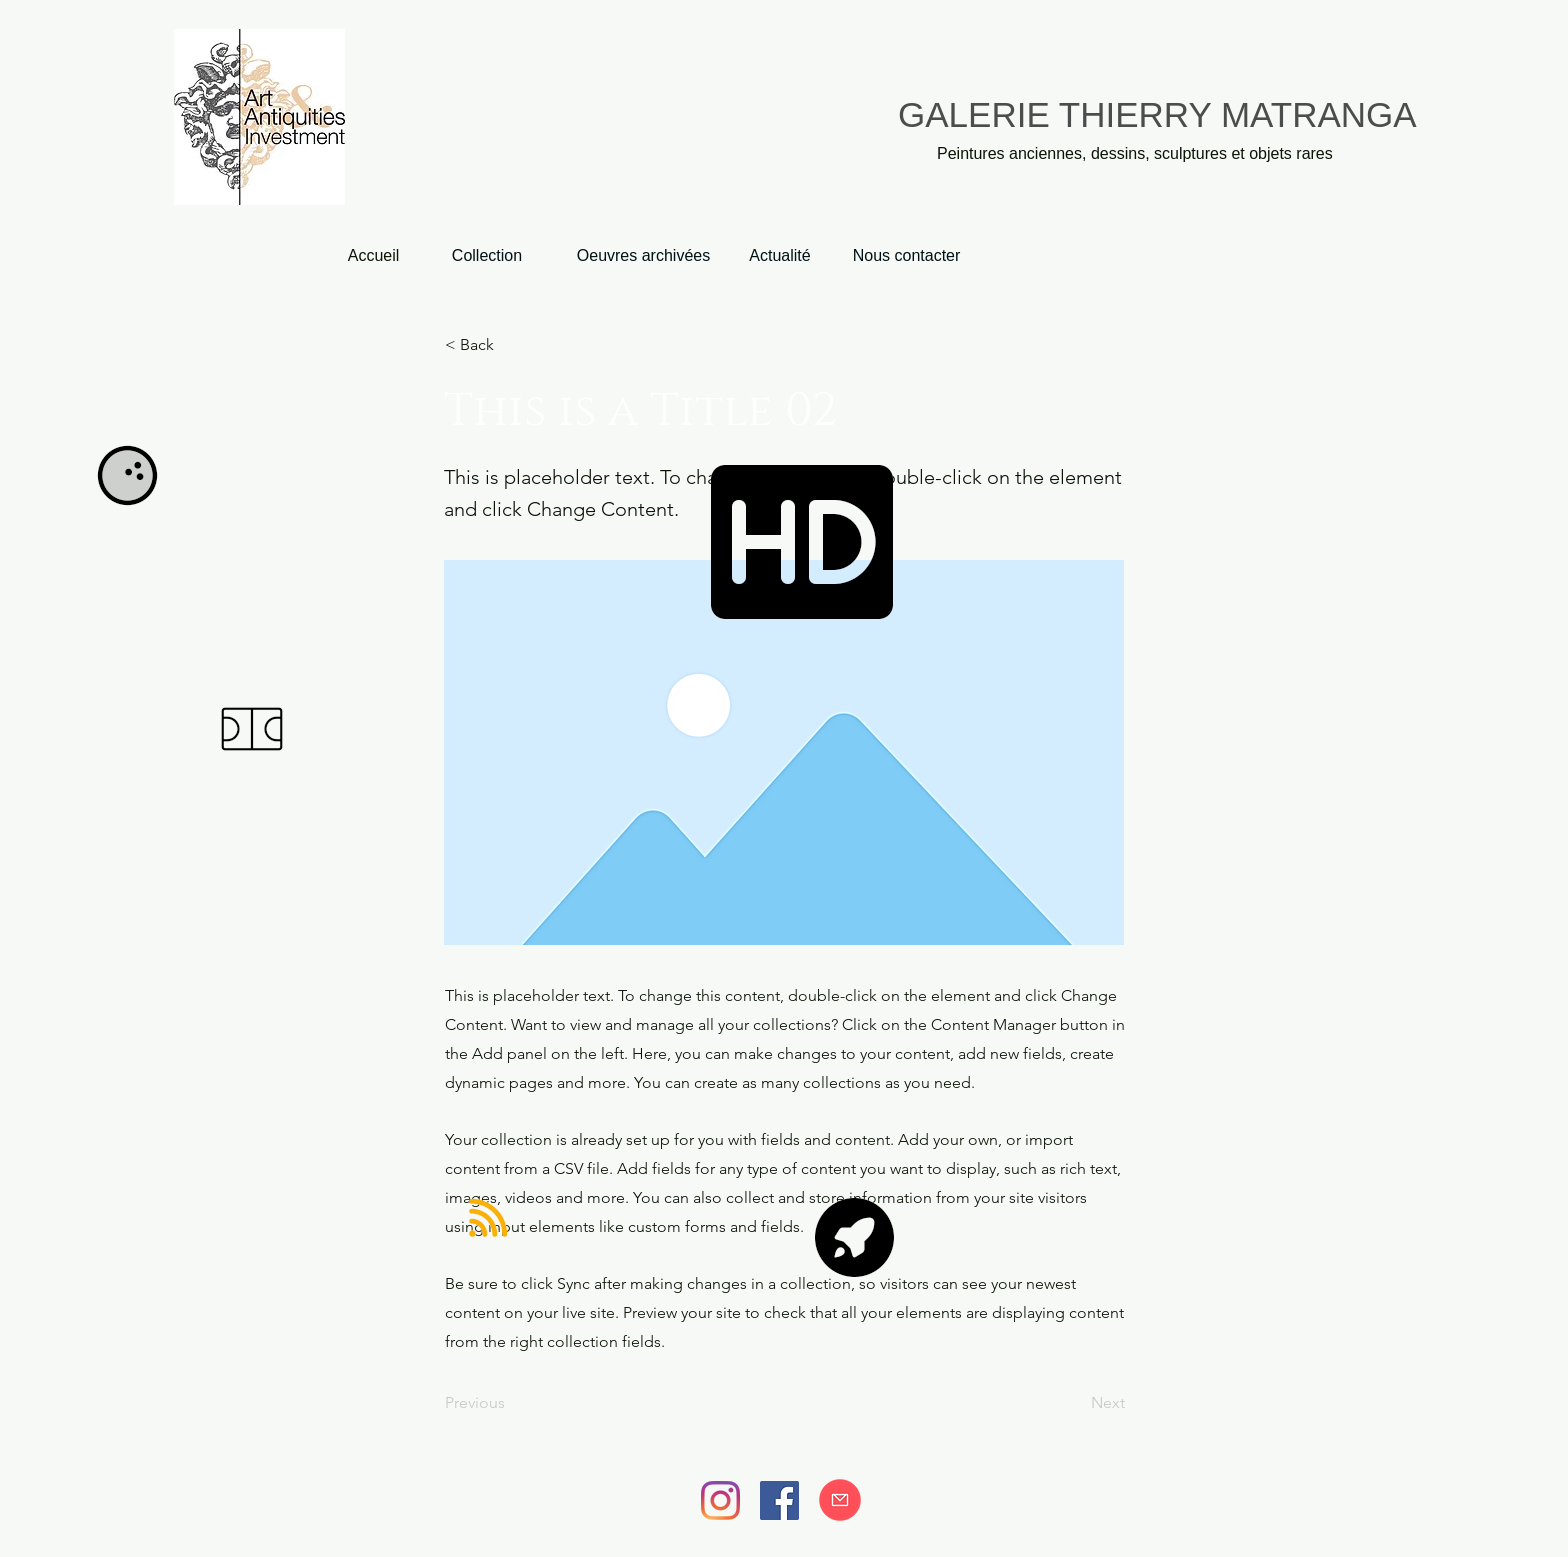  I want to click on view basketball court availability, so click(252, 729).